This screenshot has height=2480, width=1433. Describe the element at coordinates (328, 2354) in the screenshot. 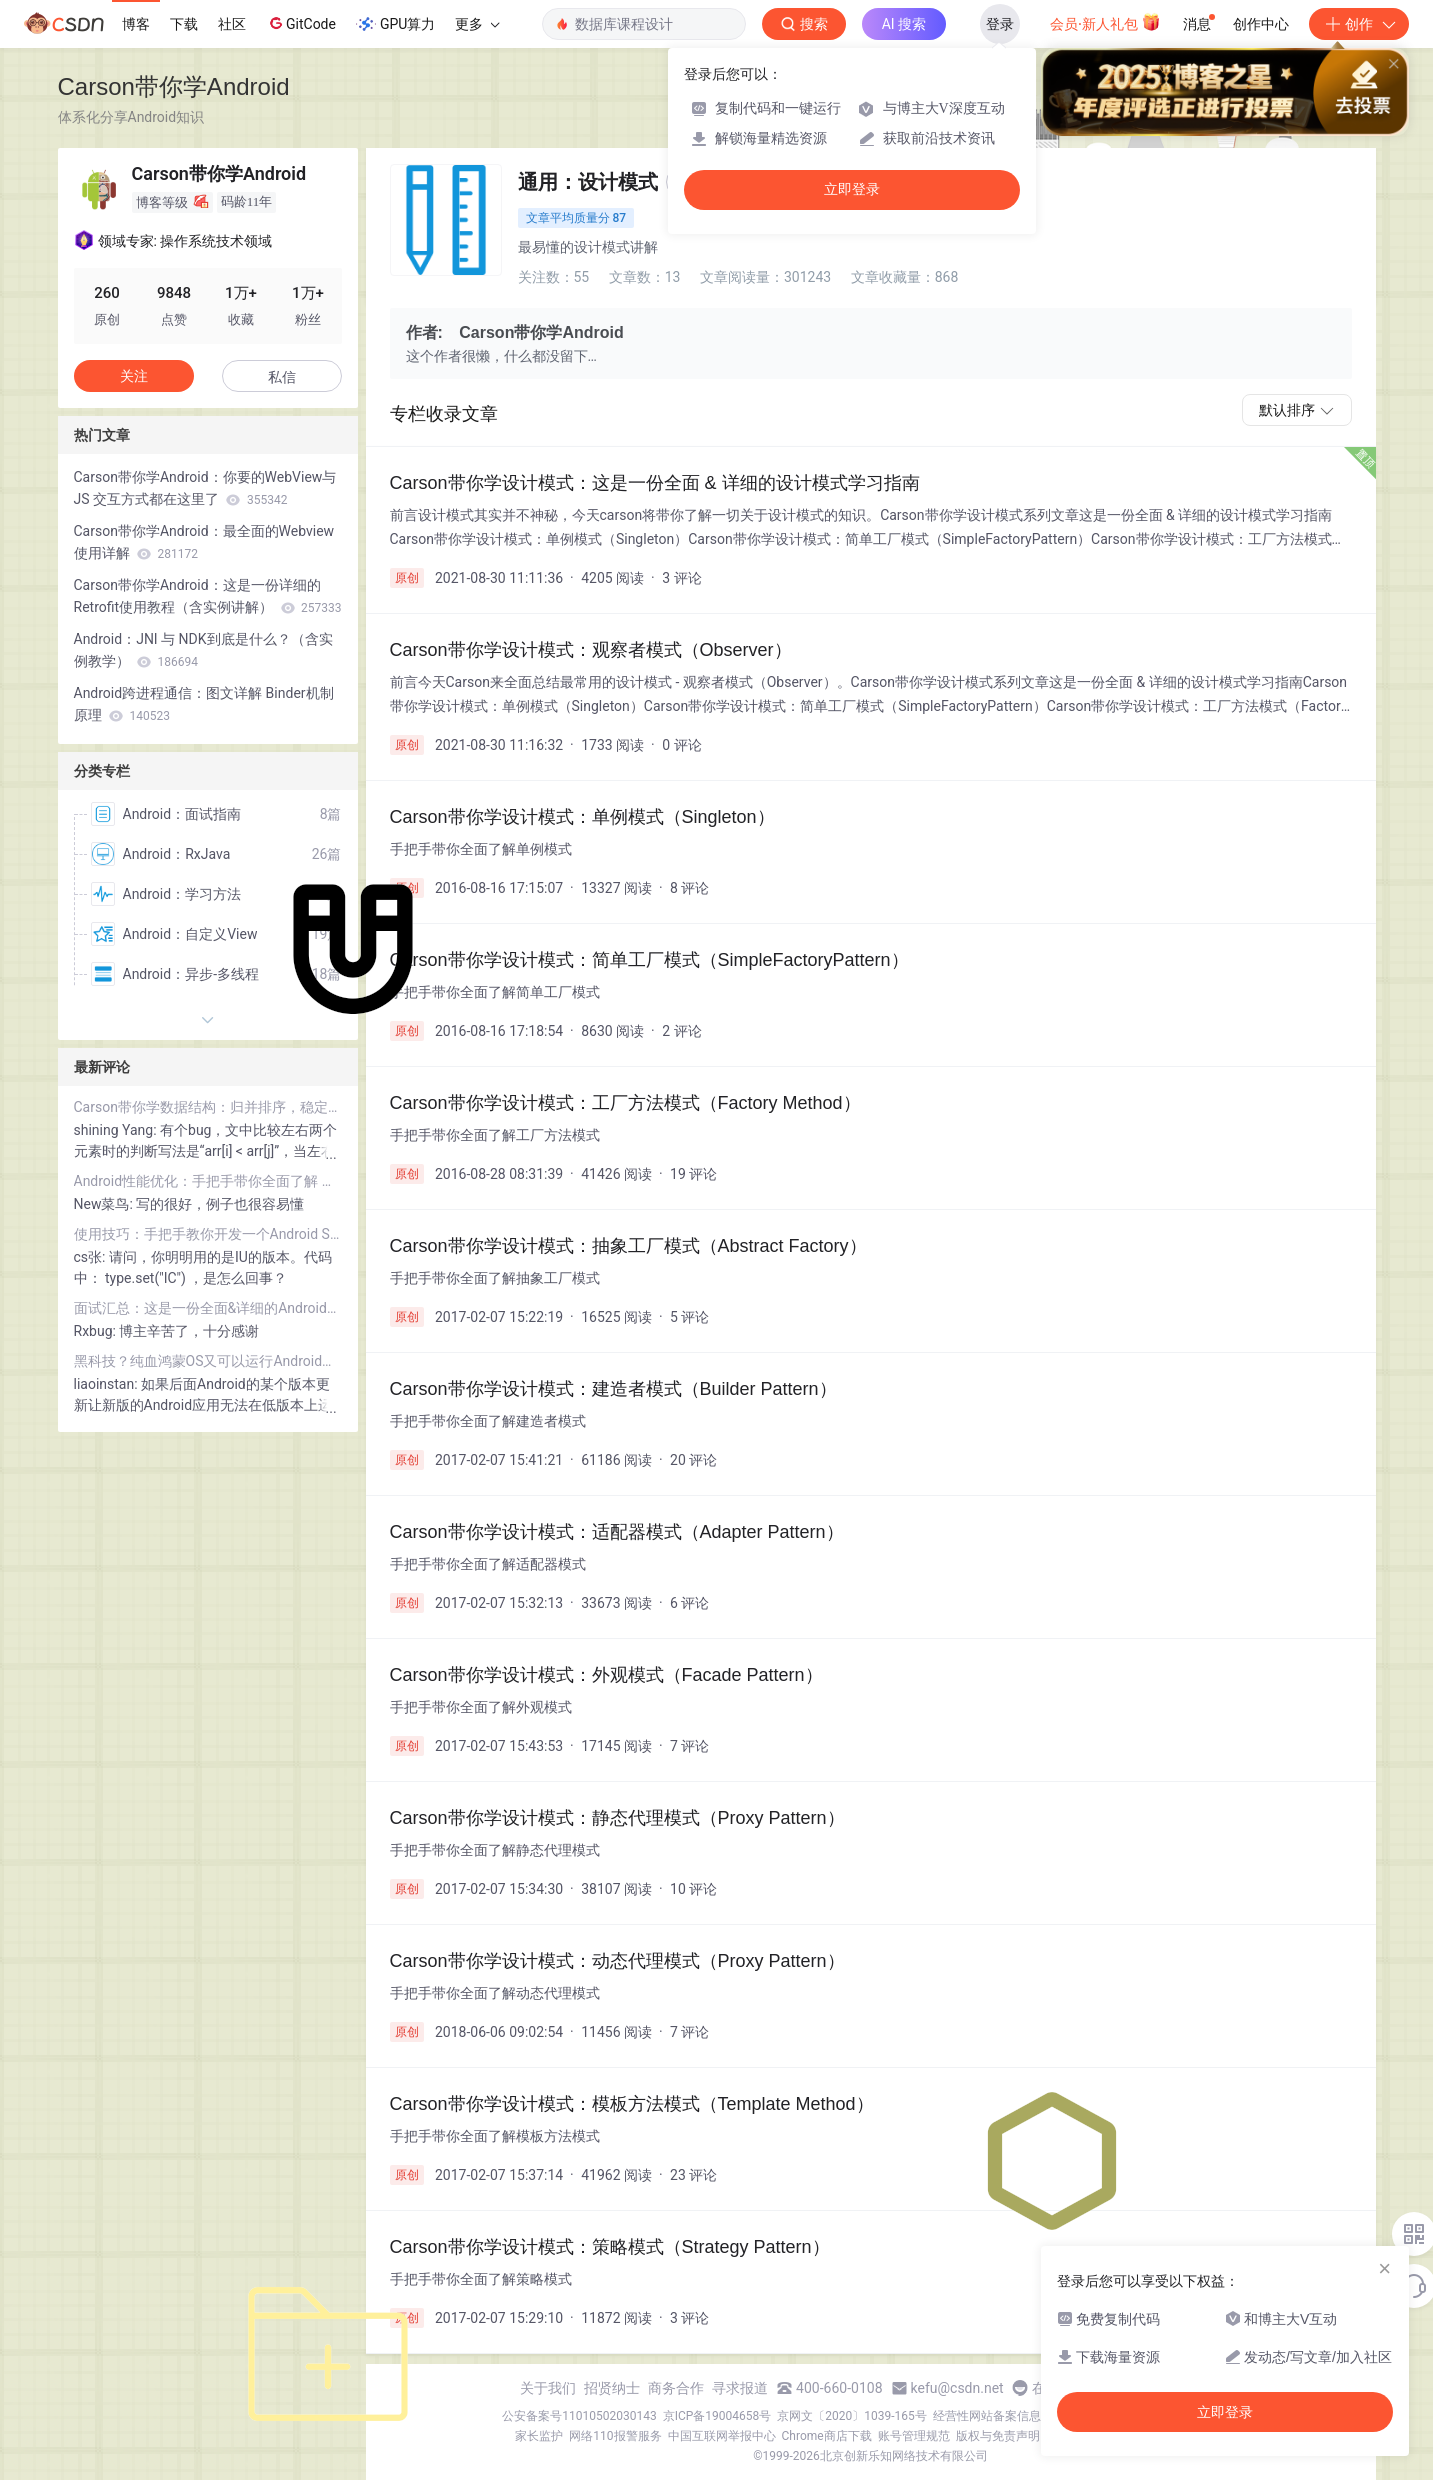

I see `create a new folder` at that location.